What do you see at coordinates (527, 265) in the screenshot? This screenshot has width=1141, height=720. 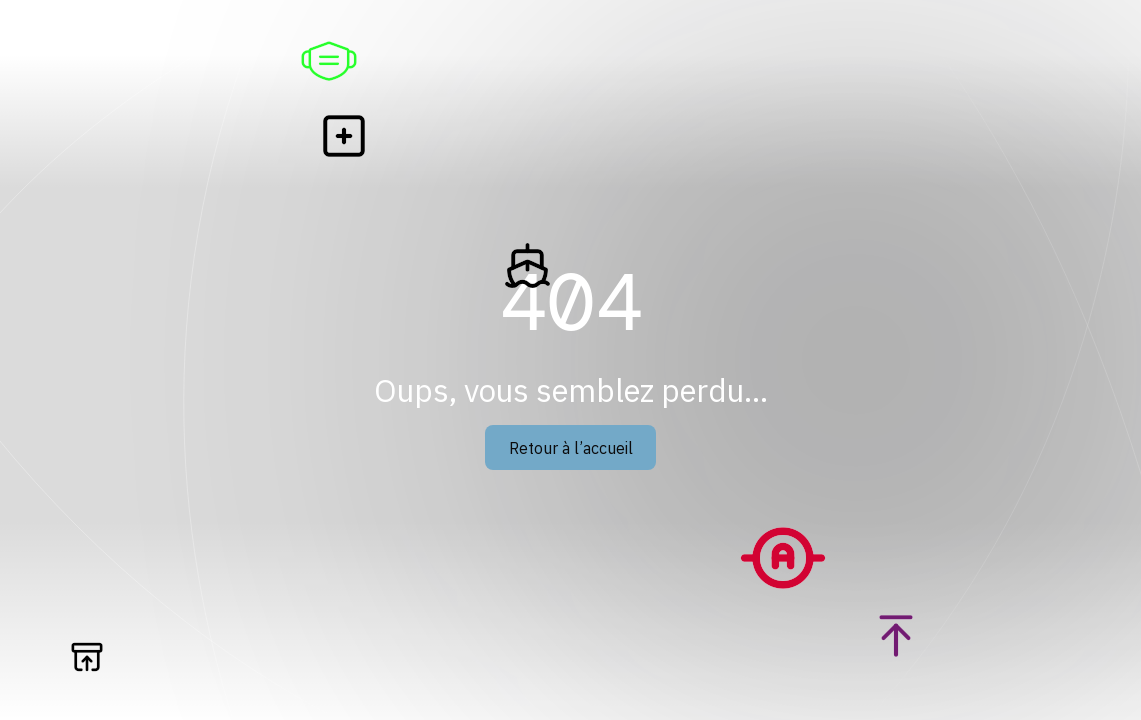 I see `access shipping or delivery options` at bounding box center [527, 265].